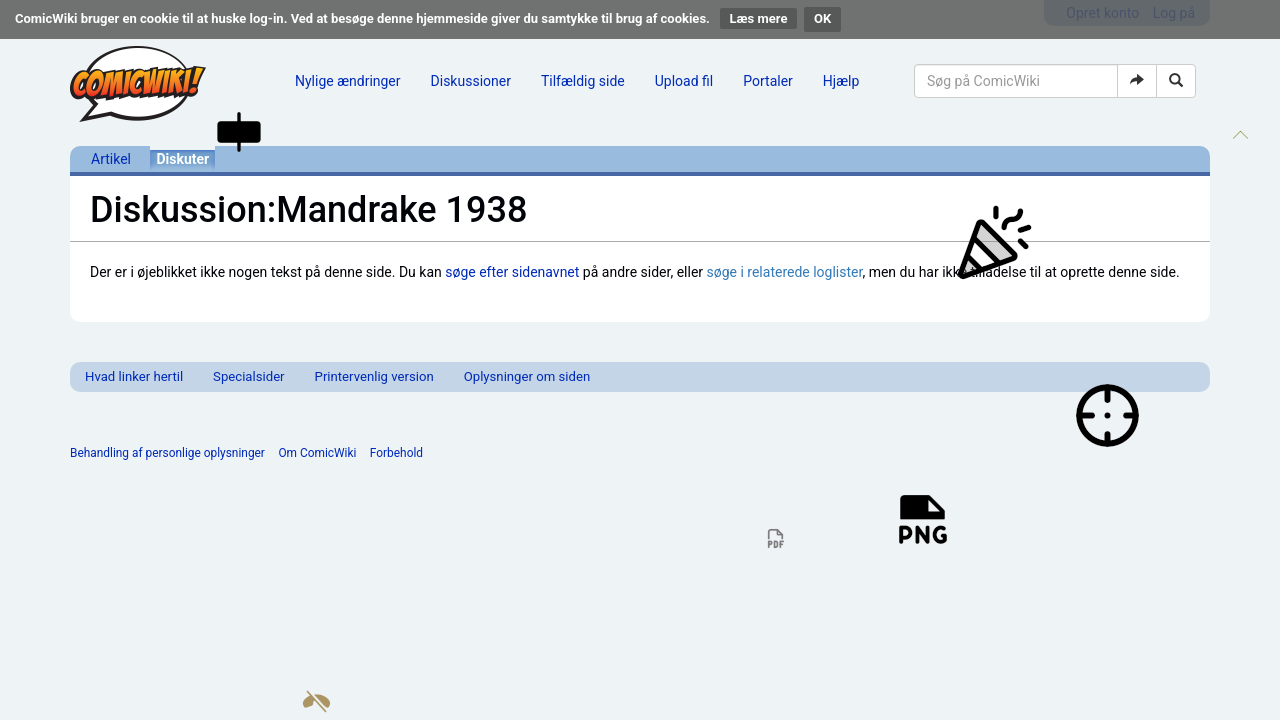 The width and height of the screenshot is (1280, 720). I want to click on end or decline an incoming call, so click(316, 701).